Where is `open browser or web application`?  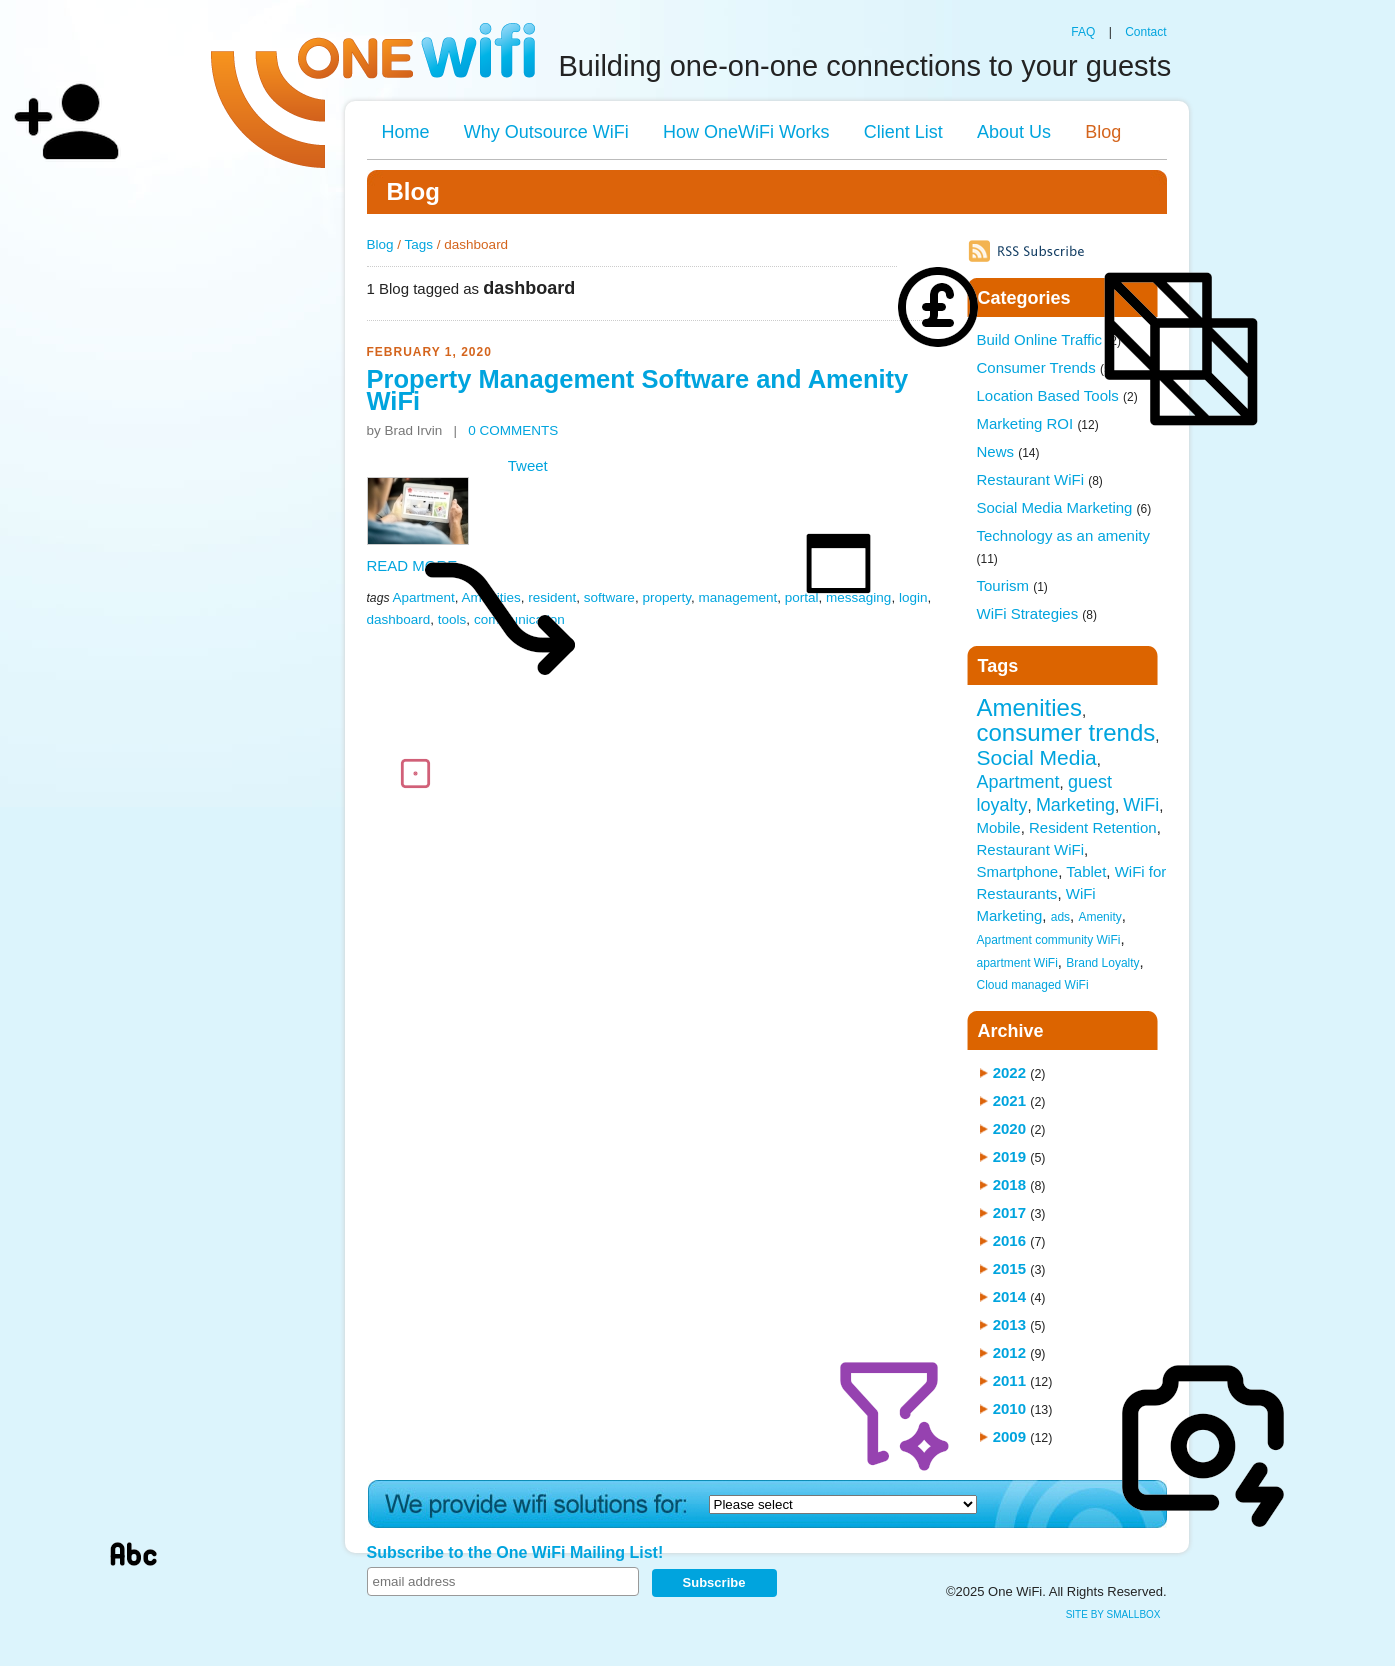 open browser or web application is located at coordinates (838, 563).